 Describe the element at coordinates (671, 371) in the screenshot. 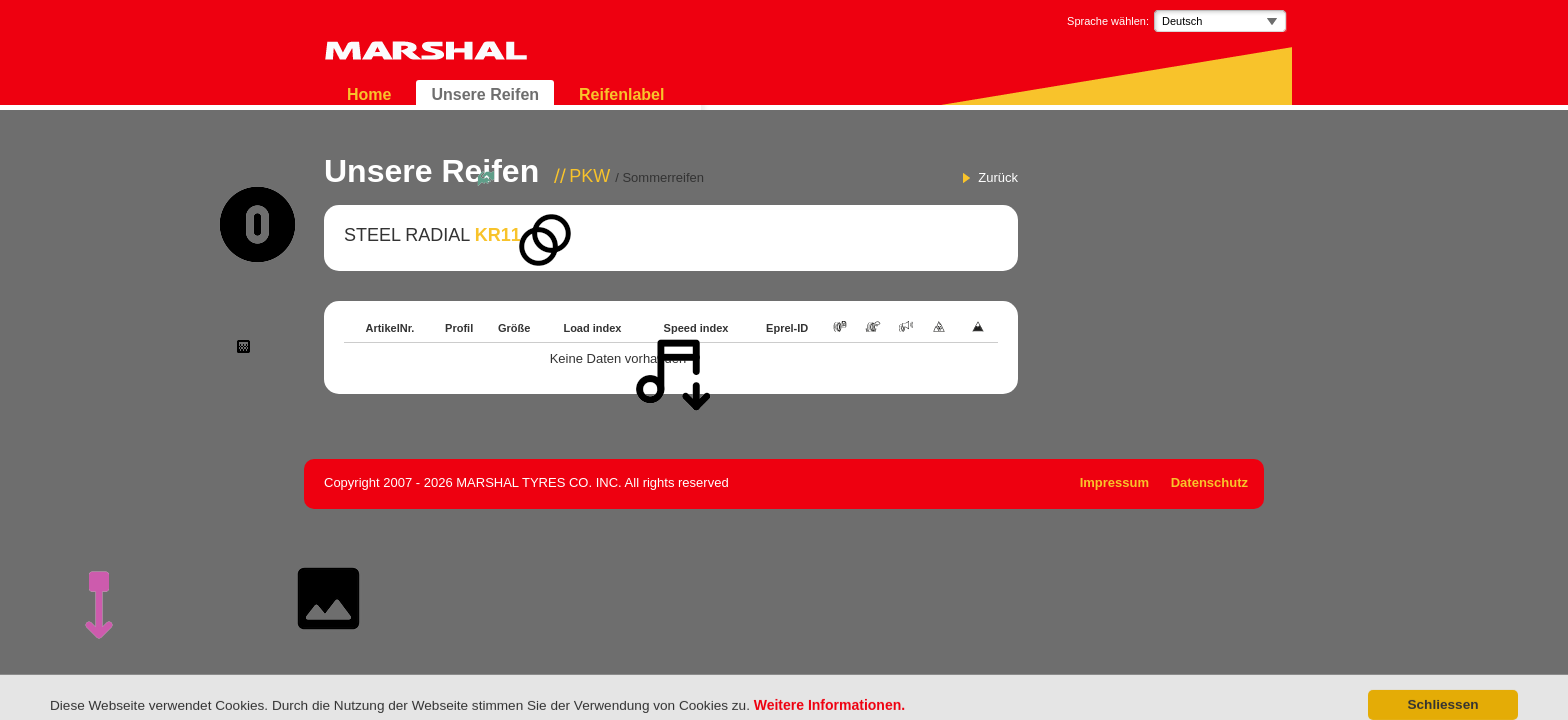

I see `download music or audio file` at that location.